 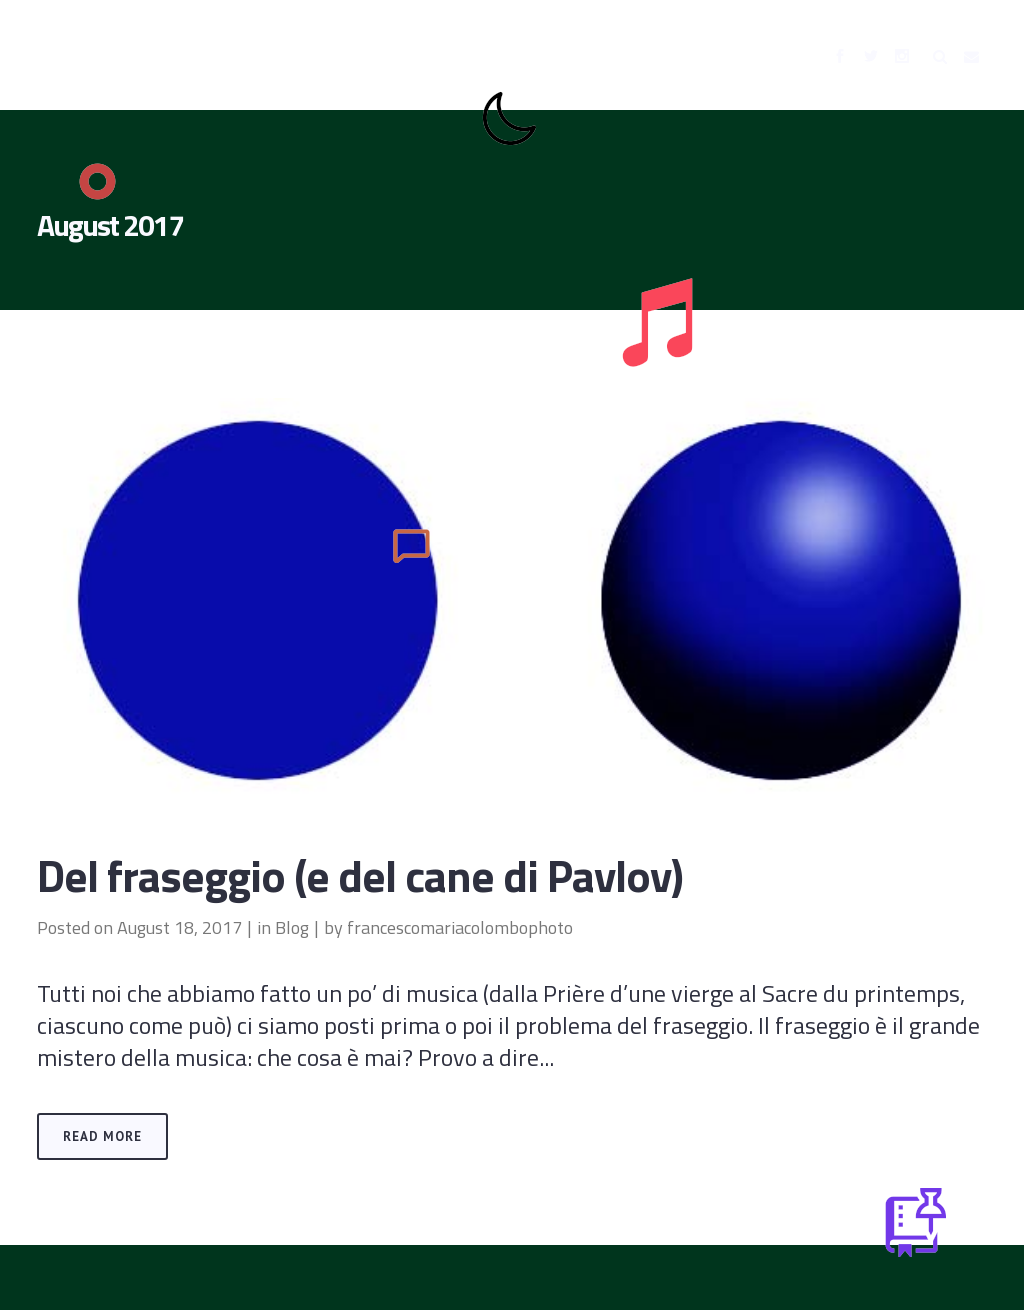 What do you see at coordinates (657, 322) in the screenshot?
I see `access music library or player` at bounding box center [657, 322].